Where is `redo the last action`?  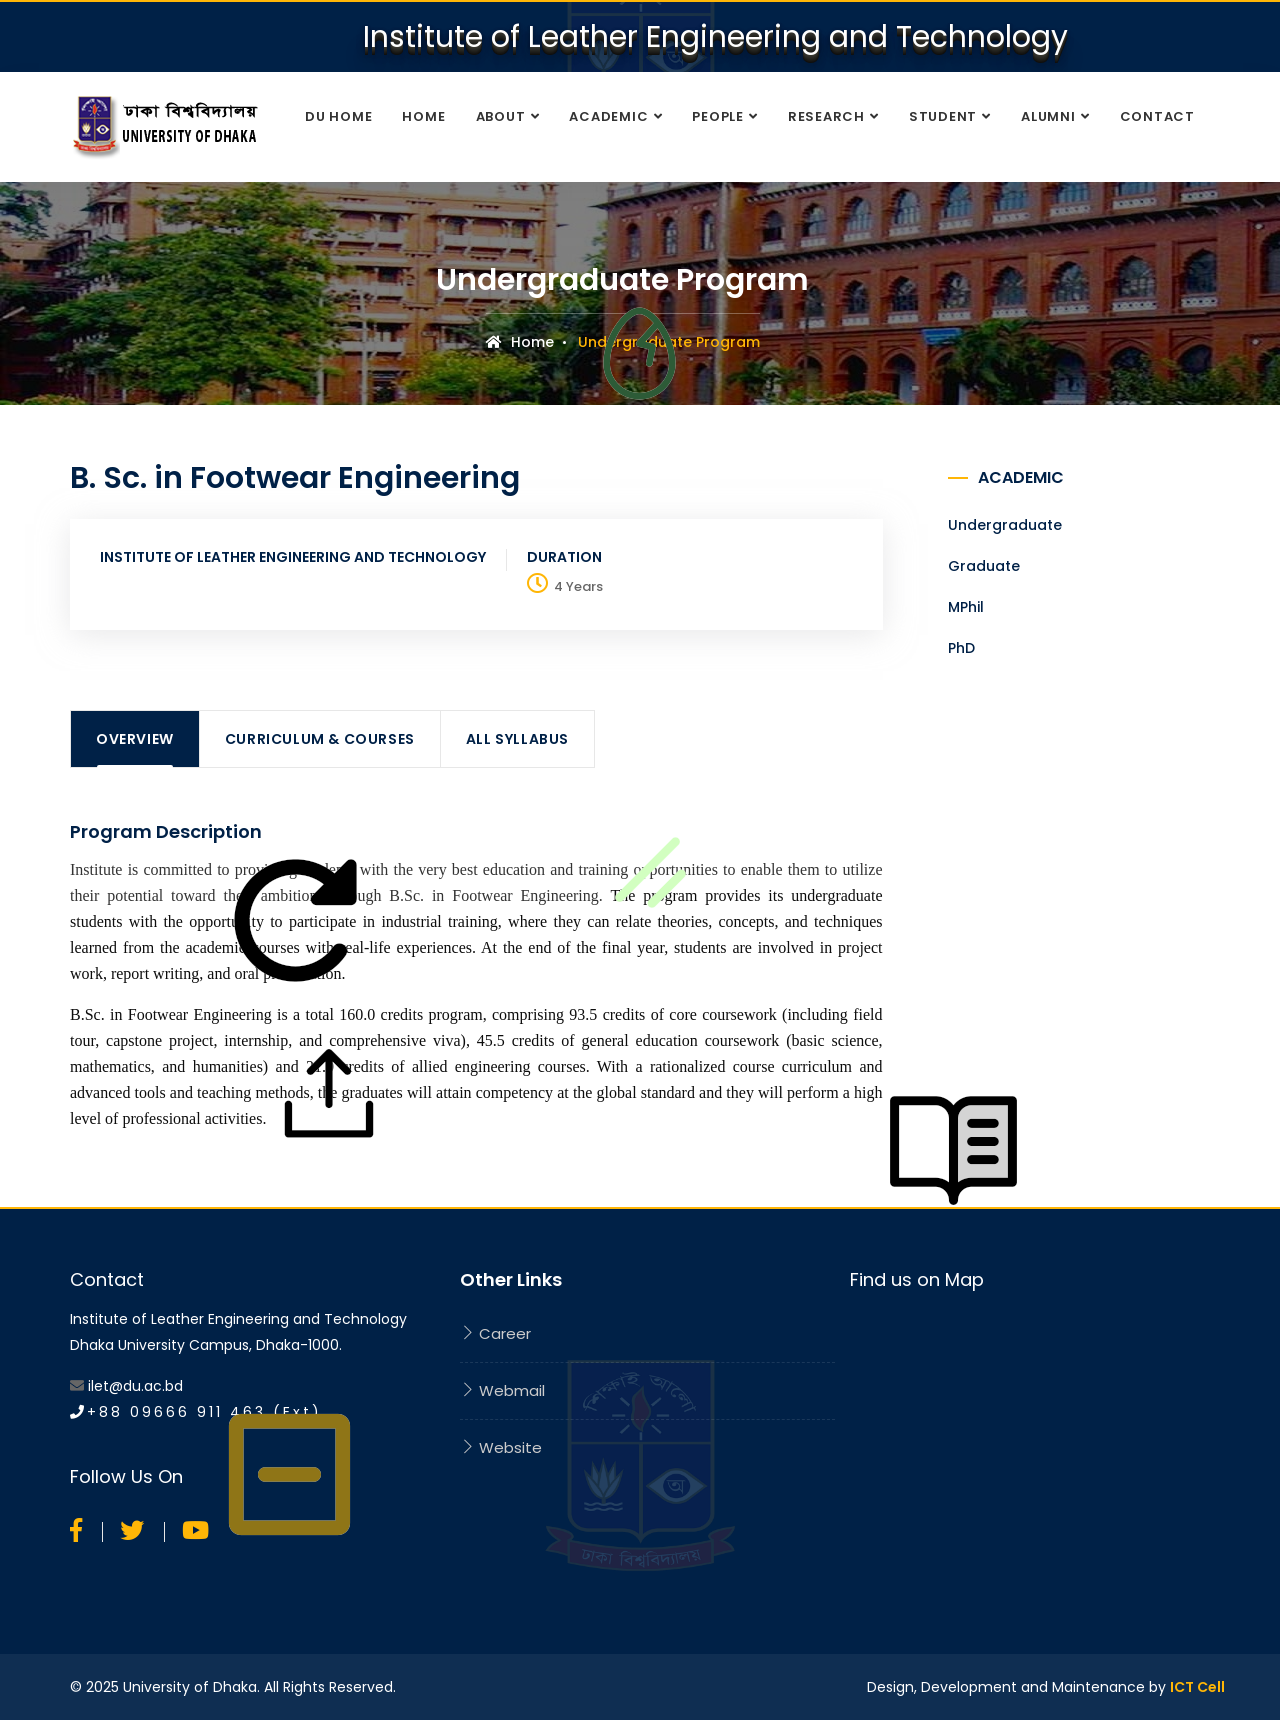 redo the last action is located at coordinates (295, 920).